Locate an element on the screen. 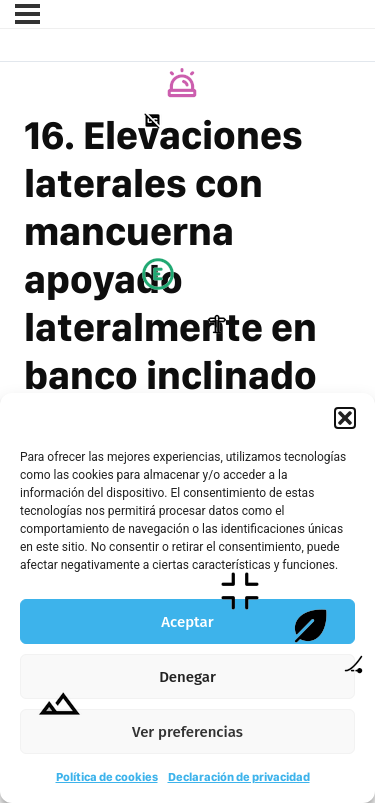 Image resolution: width=375 pixels, height=803 pixels. adjust ease-in animation curve is located at coordinates (353, 664).